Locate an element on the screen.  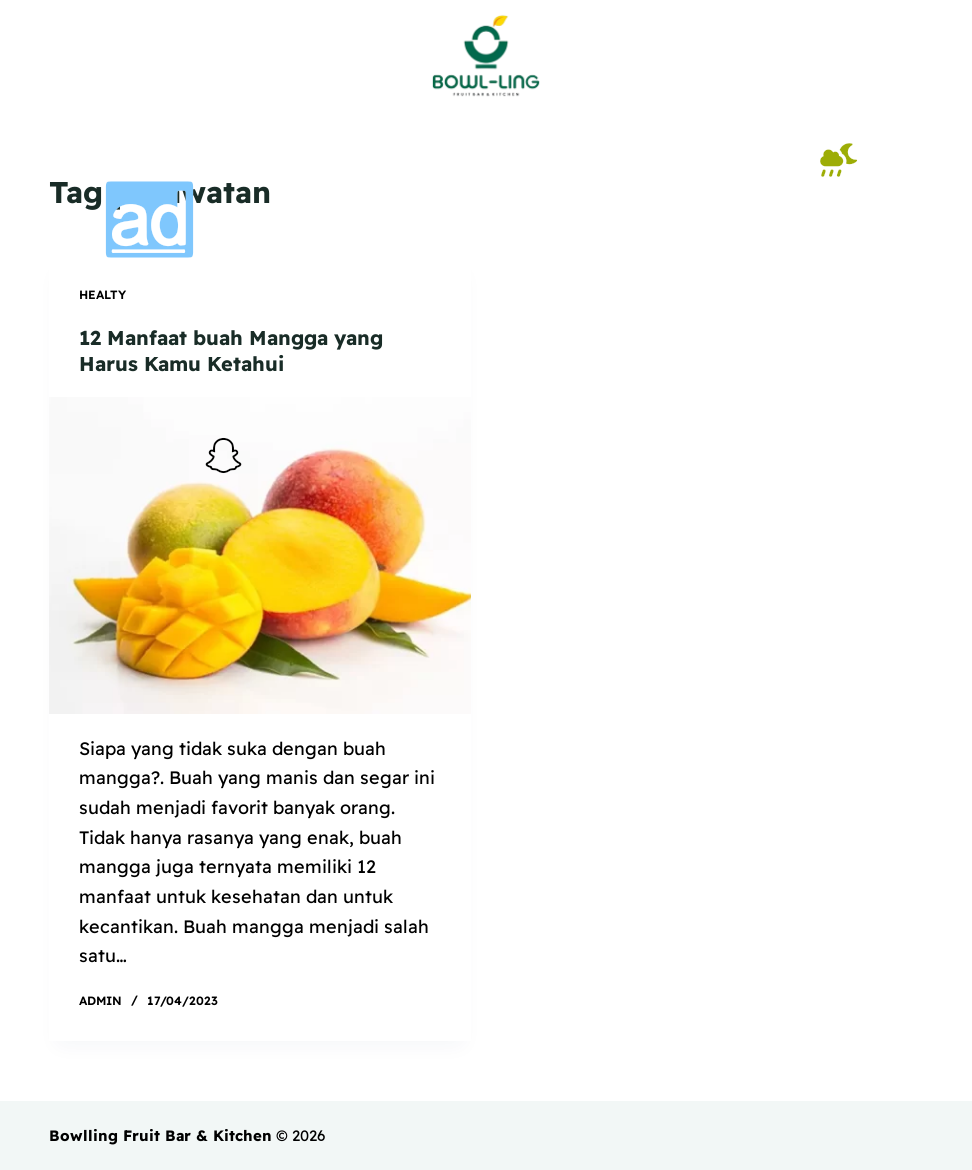
Adversal advertising platform logo is located at coordinates (149, 219).